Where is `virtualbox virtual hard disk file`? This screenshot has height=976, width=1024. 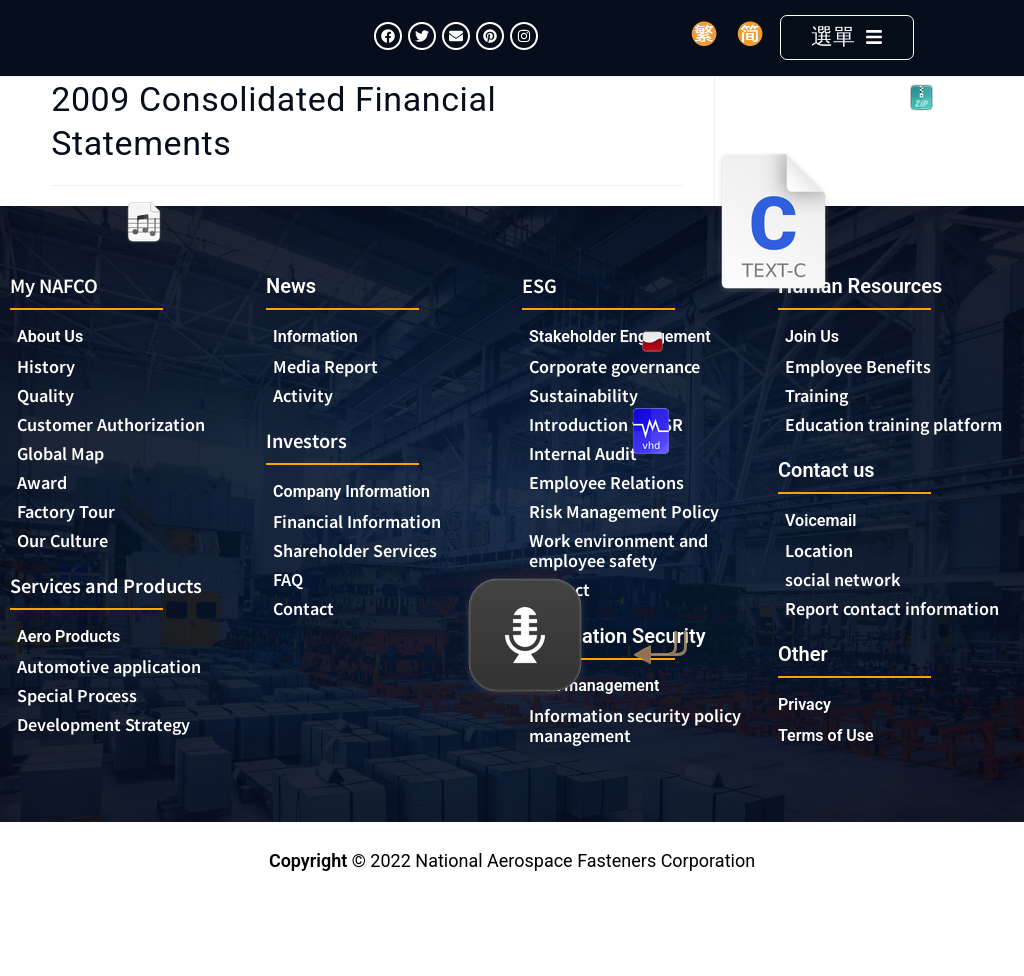 virtualbox virtual hard disk file is located at coordinates (651, 431).